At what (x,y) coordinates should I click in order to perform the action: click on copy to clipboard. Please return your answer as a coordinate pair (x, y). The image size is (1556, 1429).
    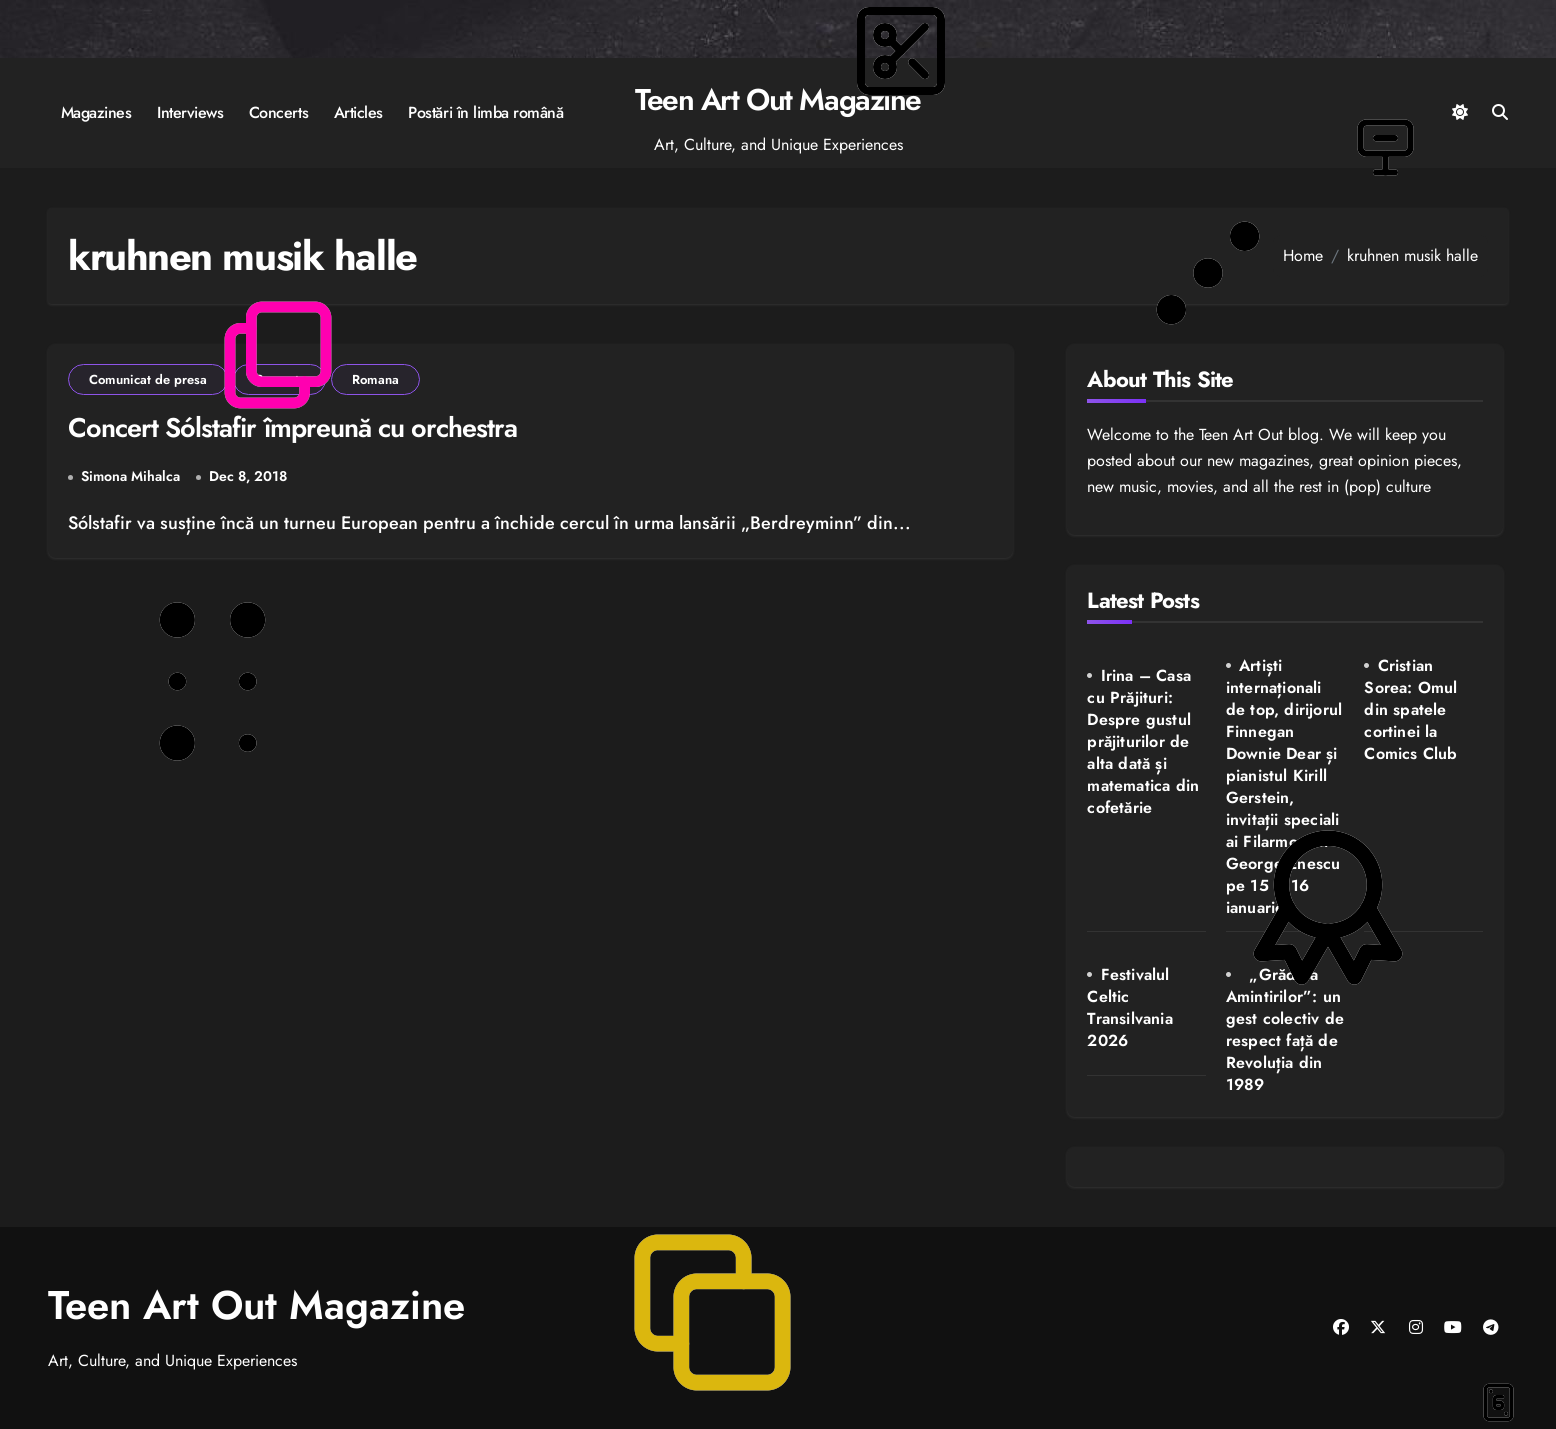
    Looking at the image, I should click on (712, 1312).